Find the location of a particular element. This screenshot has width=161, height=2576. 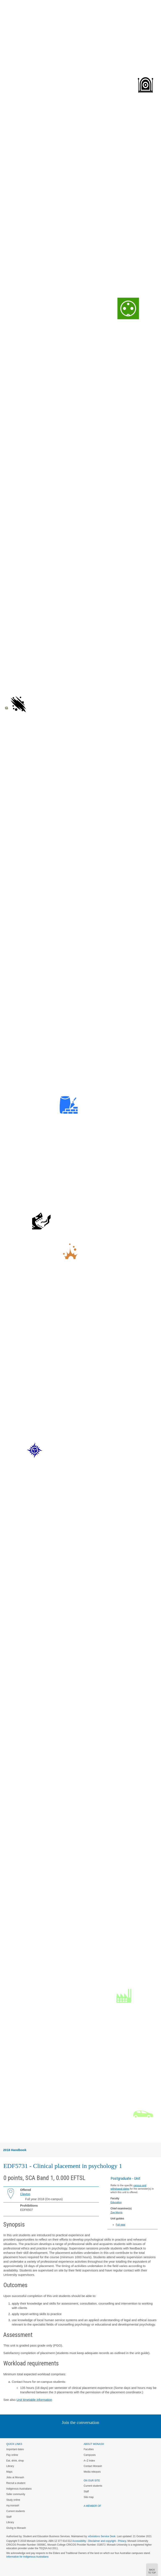

indicates shark attack or danger zone in a game is located at coordinates (41, 1220).